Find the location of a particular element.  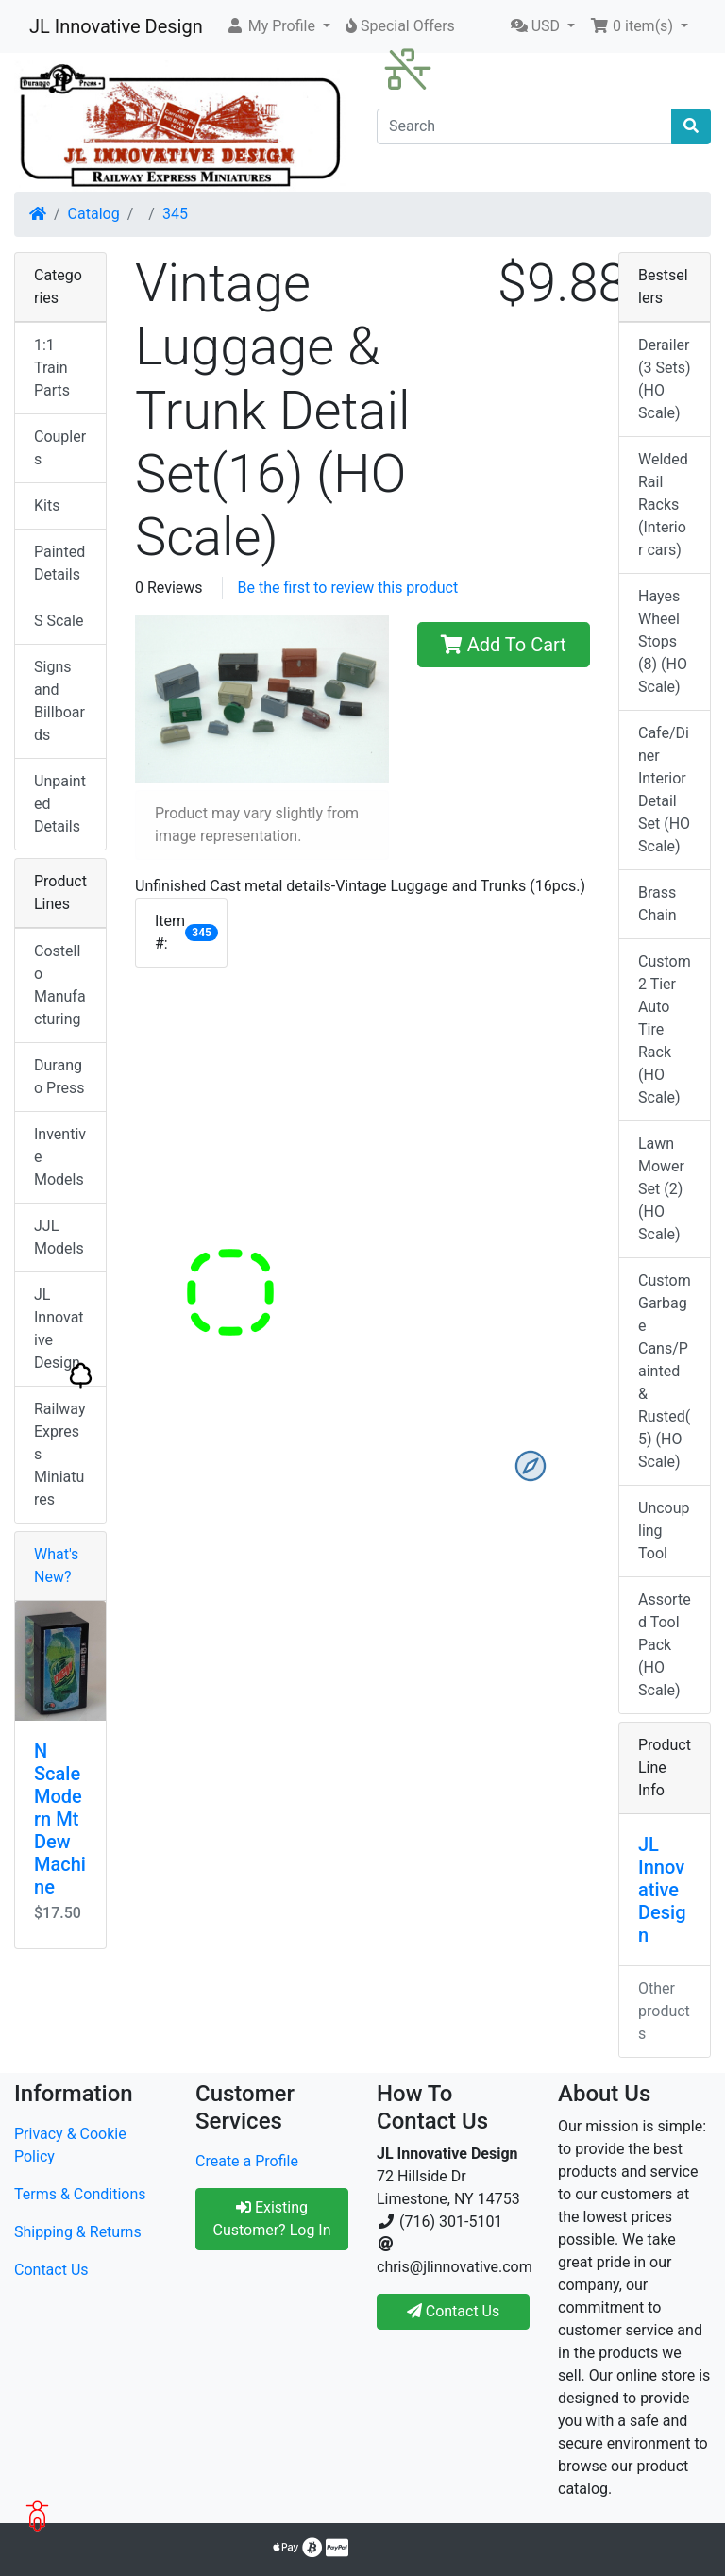

select or crop area with rounded corners is located at coordinates (230, 1292).